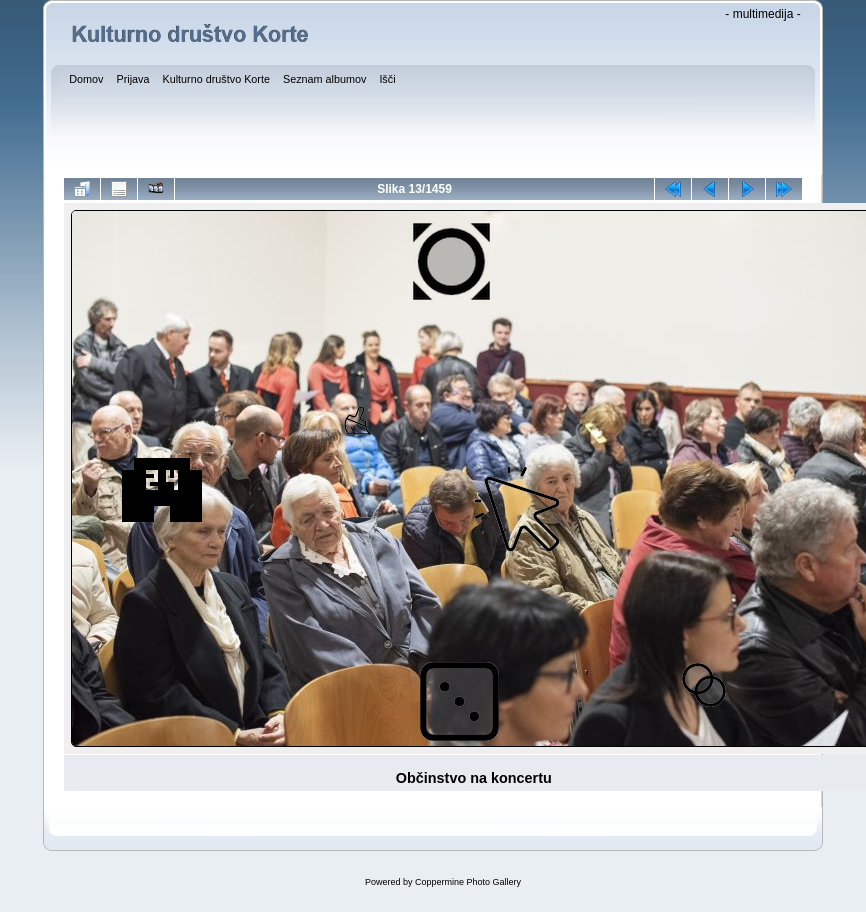 The image size is (866, 912). I want to click on merge or combine selected objects, so click(704, 685).